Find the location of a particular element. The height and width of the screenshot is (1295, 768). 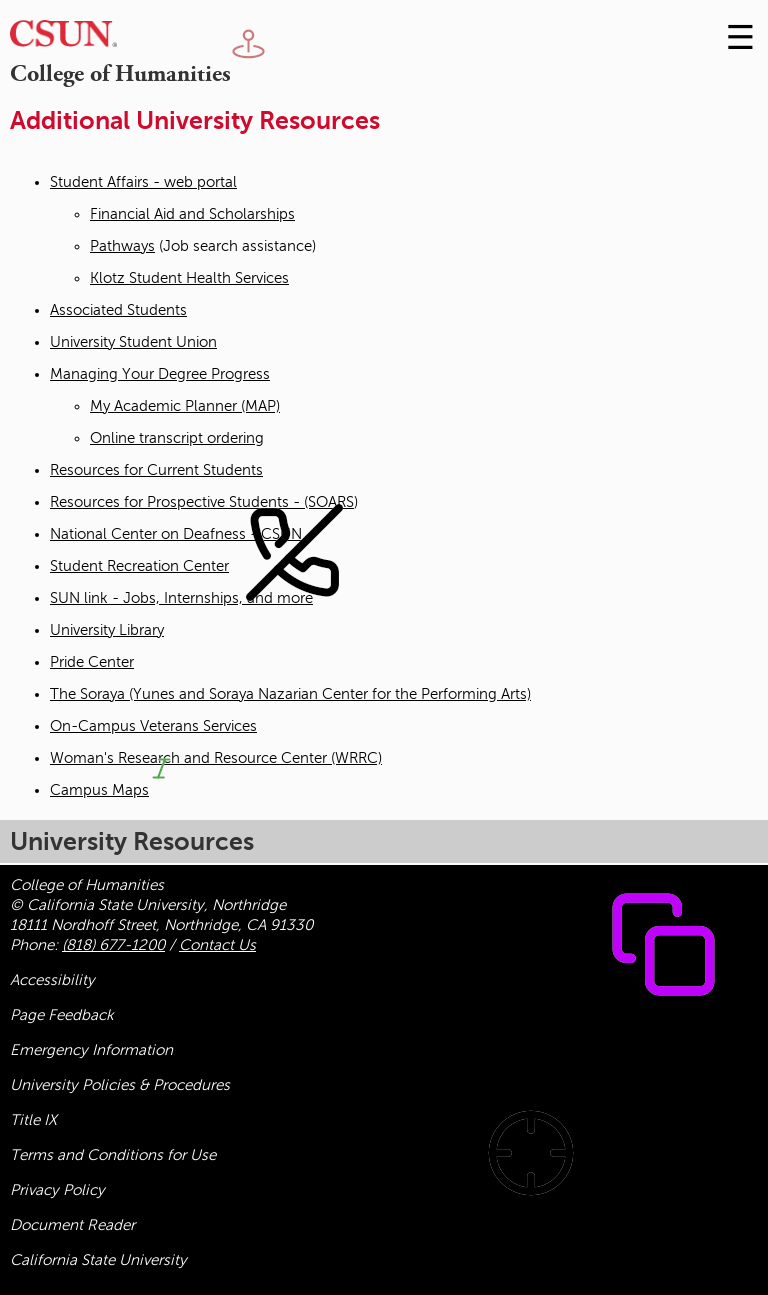

mute or decline an incoming call is located at coordinates (294, 552).